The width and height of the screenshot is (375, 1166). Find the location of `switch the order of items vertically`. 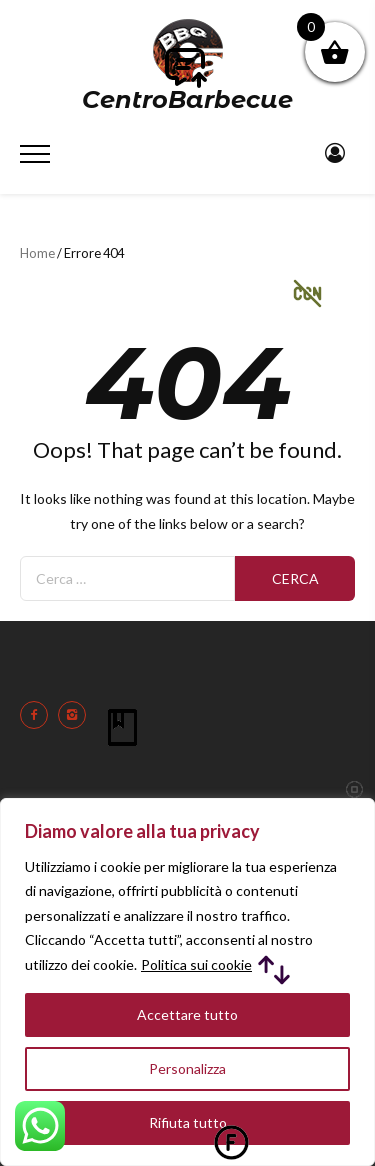

switch the order of items vertically is located at coordinates (274, 970).